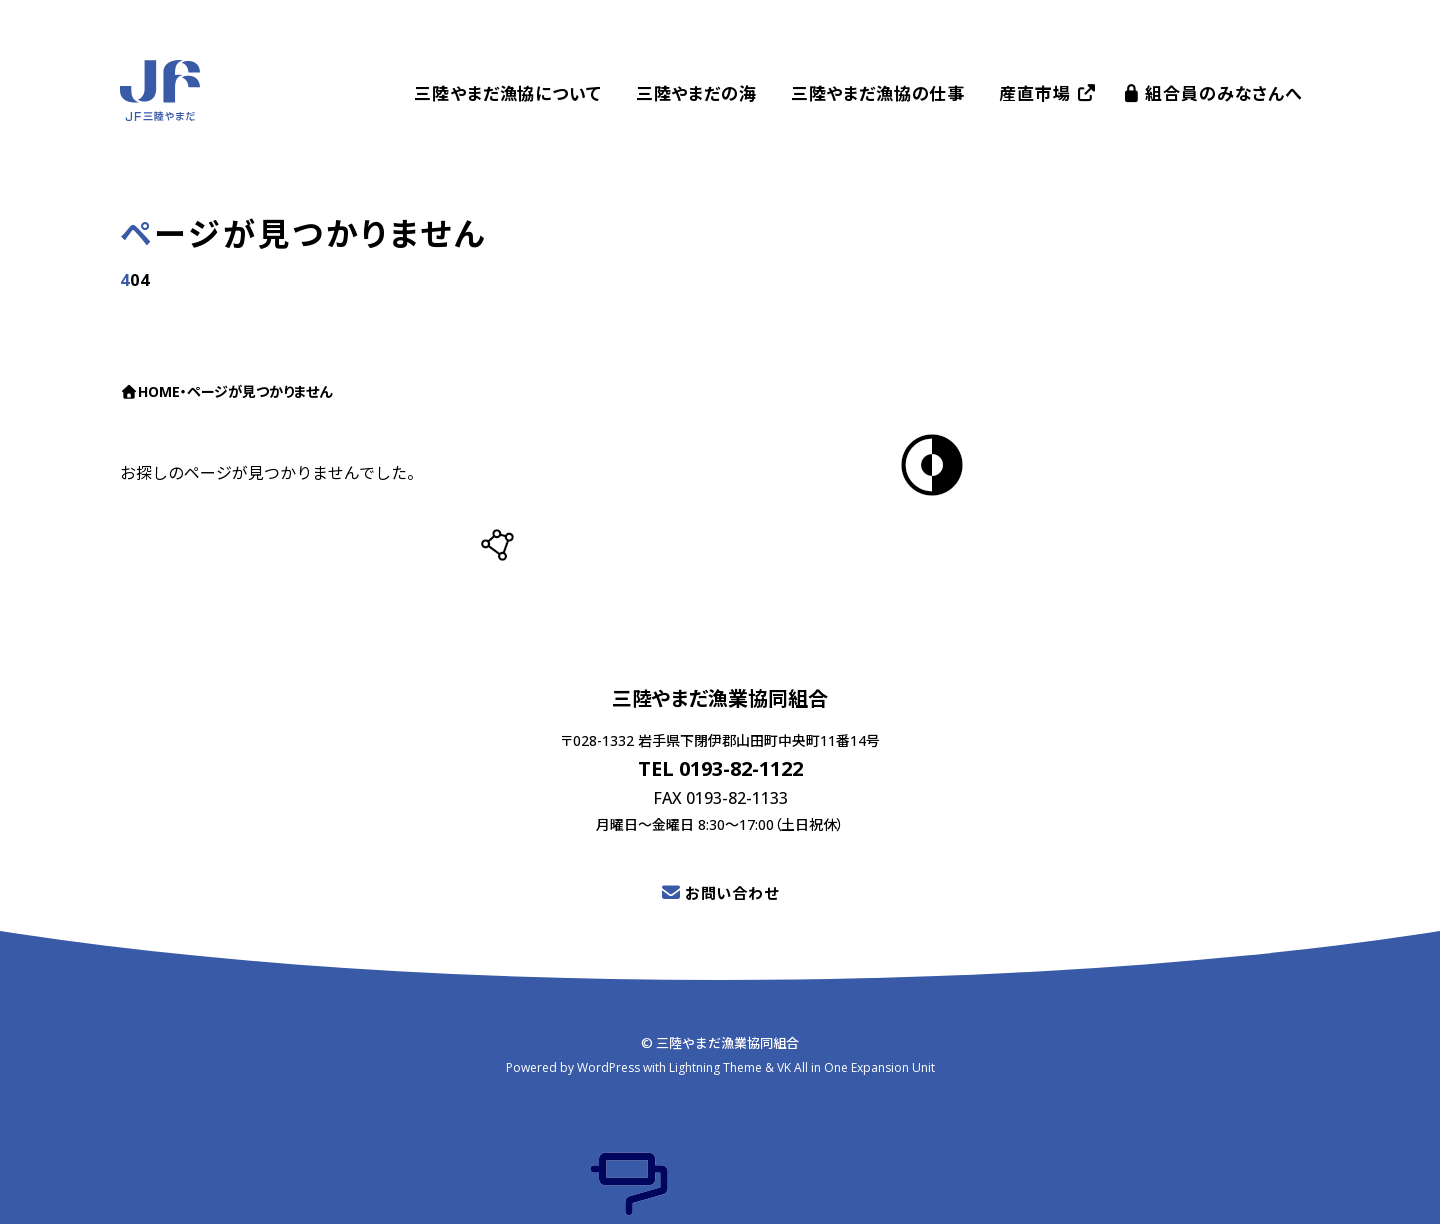  Describe the element at coordinates (629, 1179) in the screenshot. I see `customize theme or appearance settings` at that location.